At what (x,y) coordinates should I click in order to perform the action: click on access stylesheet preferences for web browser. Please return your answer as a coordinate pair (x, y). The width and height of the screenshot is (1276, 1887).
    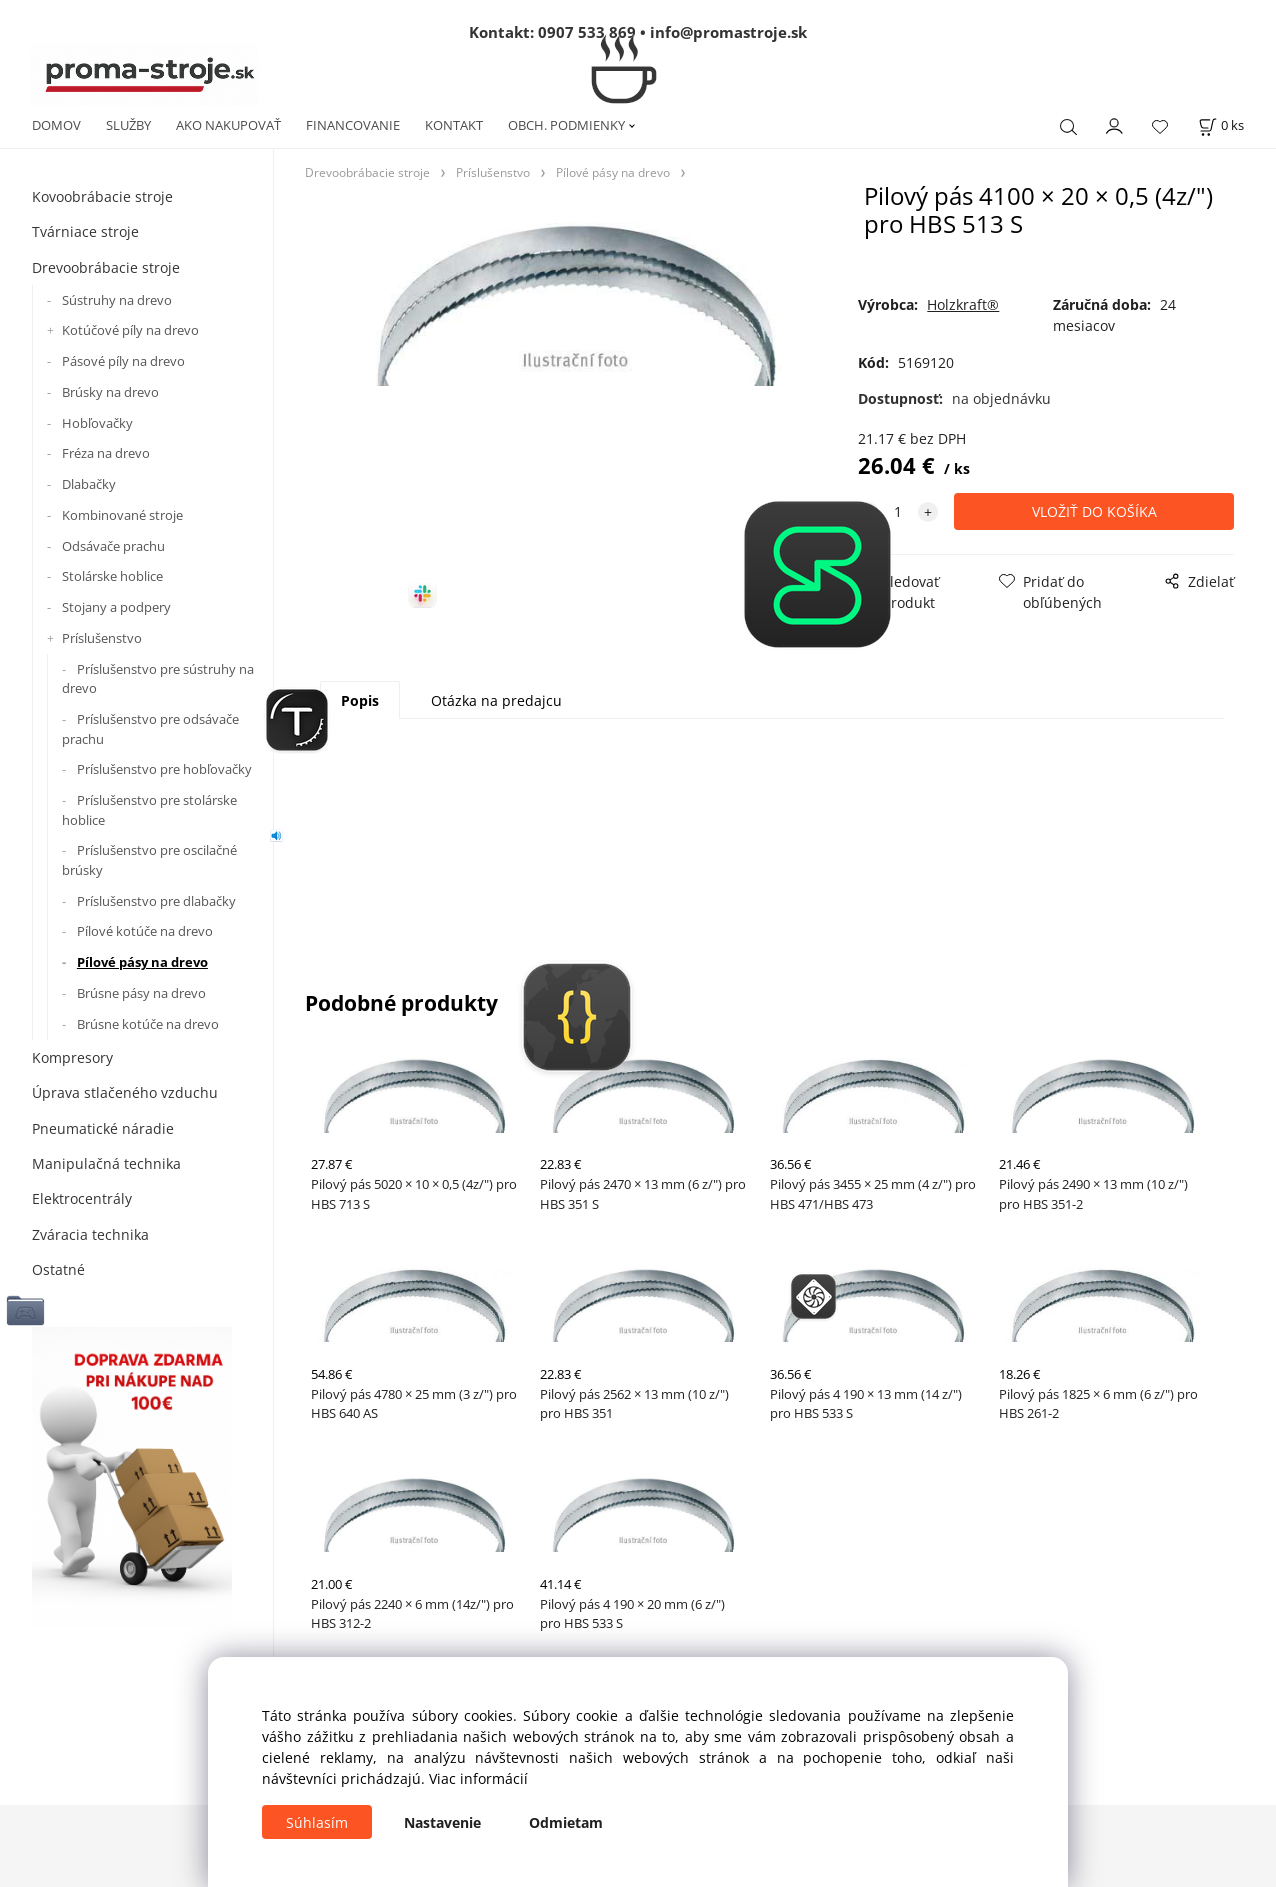
    Looking at the image, I should click on (577, 1019).